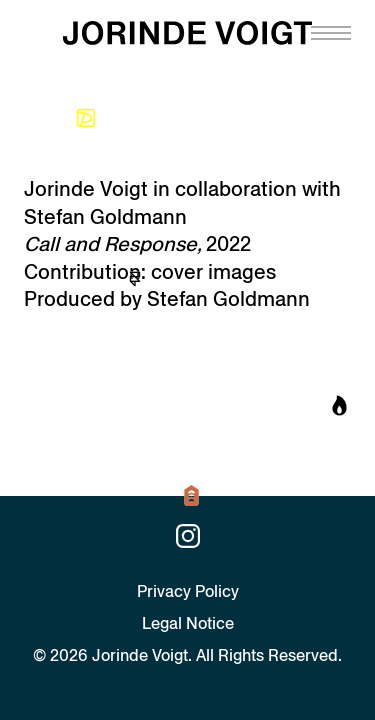 The height and width of the screenshot is (720, 375). I want to click on open Framer design tool, so click(135, 279).